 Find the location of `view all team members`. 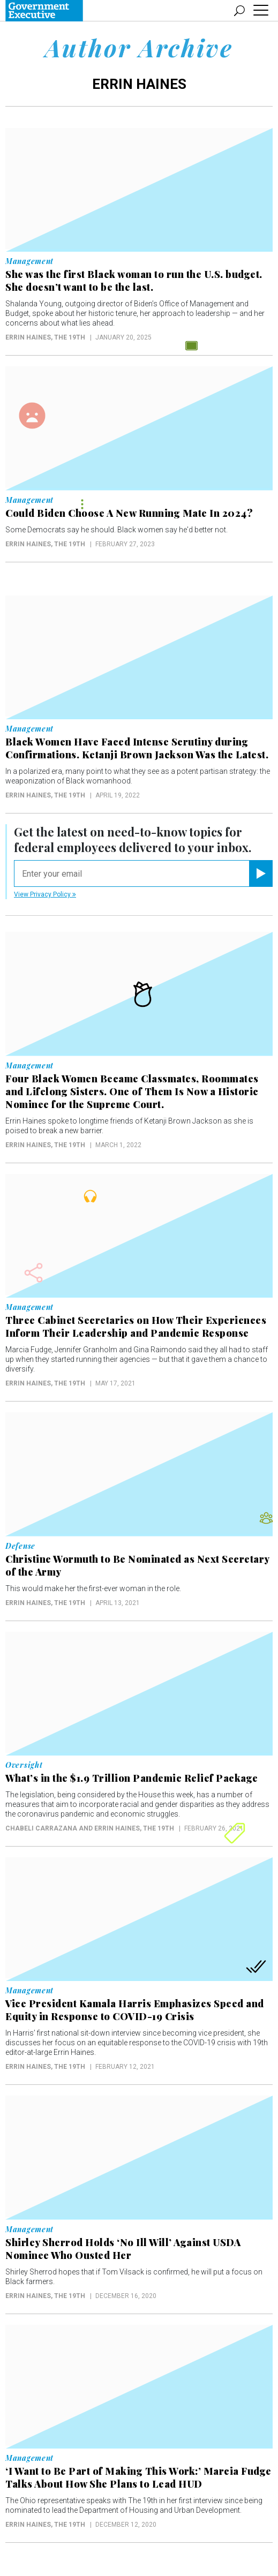

view all team members is located at coordinates (266, 1518).